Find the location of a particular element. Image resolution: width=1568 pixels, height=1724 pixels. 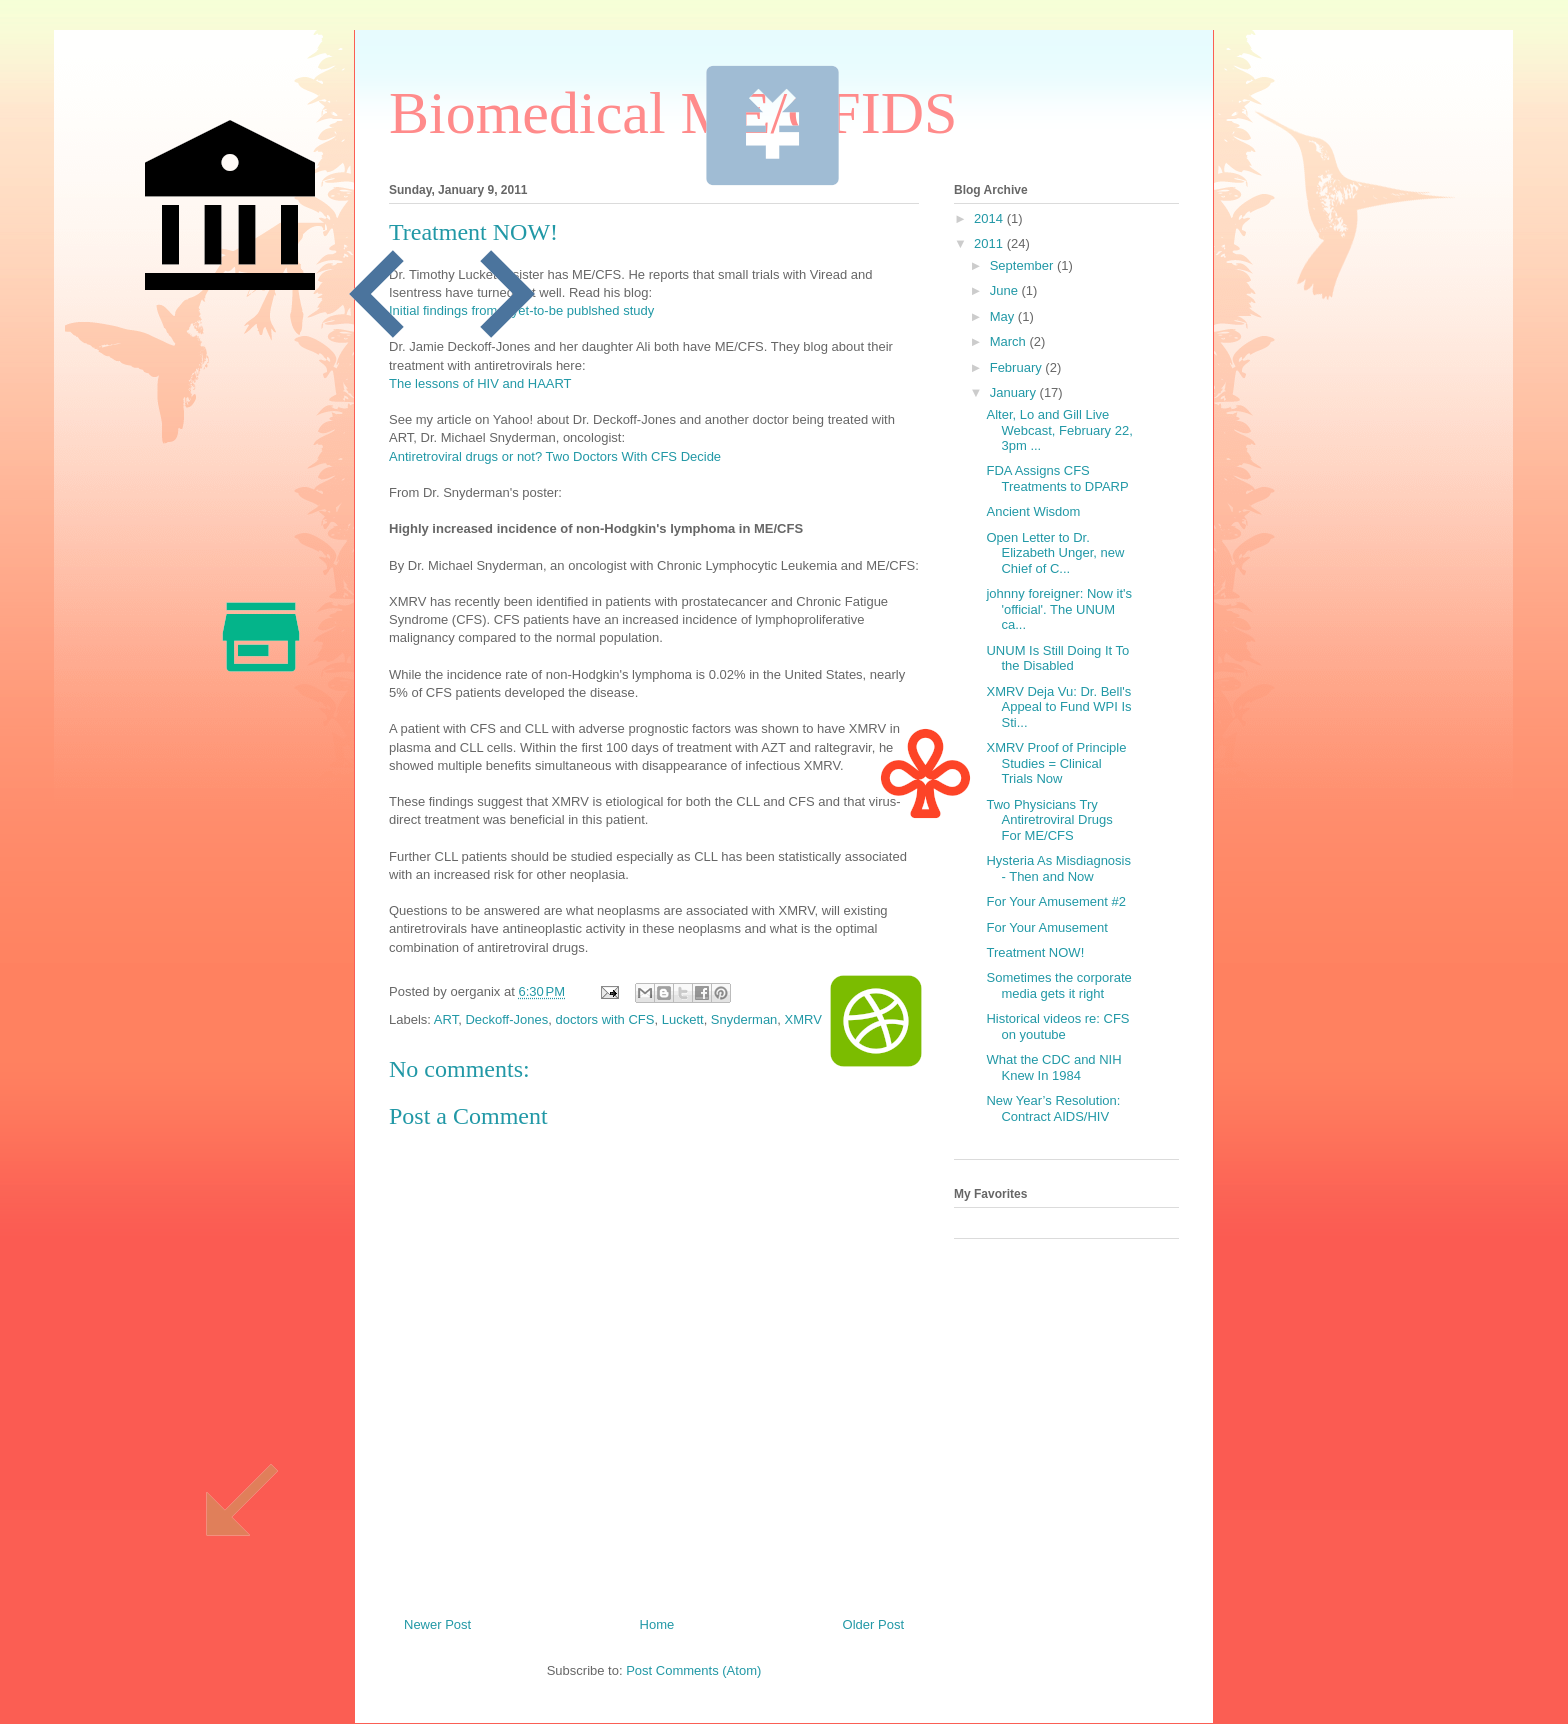

navigate back and down is located at coordinates (240, 1501).